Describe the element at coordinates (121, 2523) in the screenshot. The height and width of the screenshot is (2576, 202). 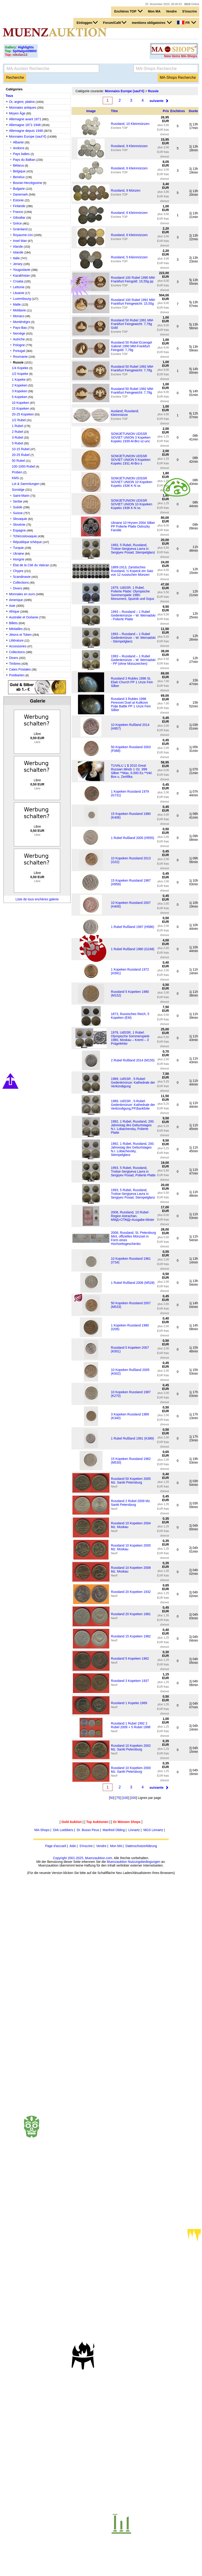
I see `access historical or classical content` at that location.